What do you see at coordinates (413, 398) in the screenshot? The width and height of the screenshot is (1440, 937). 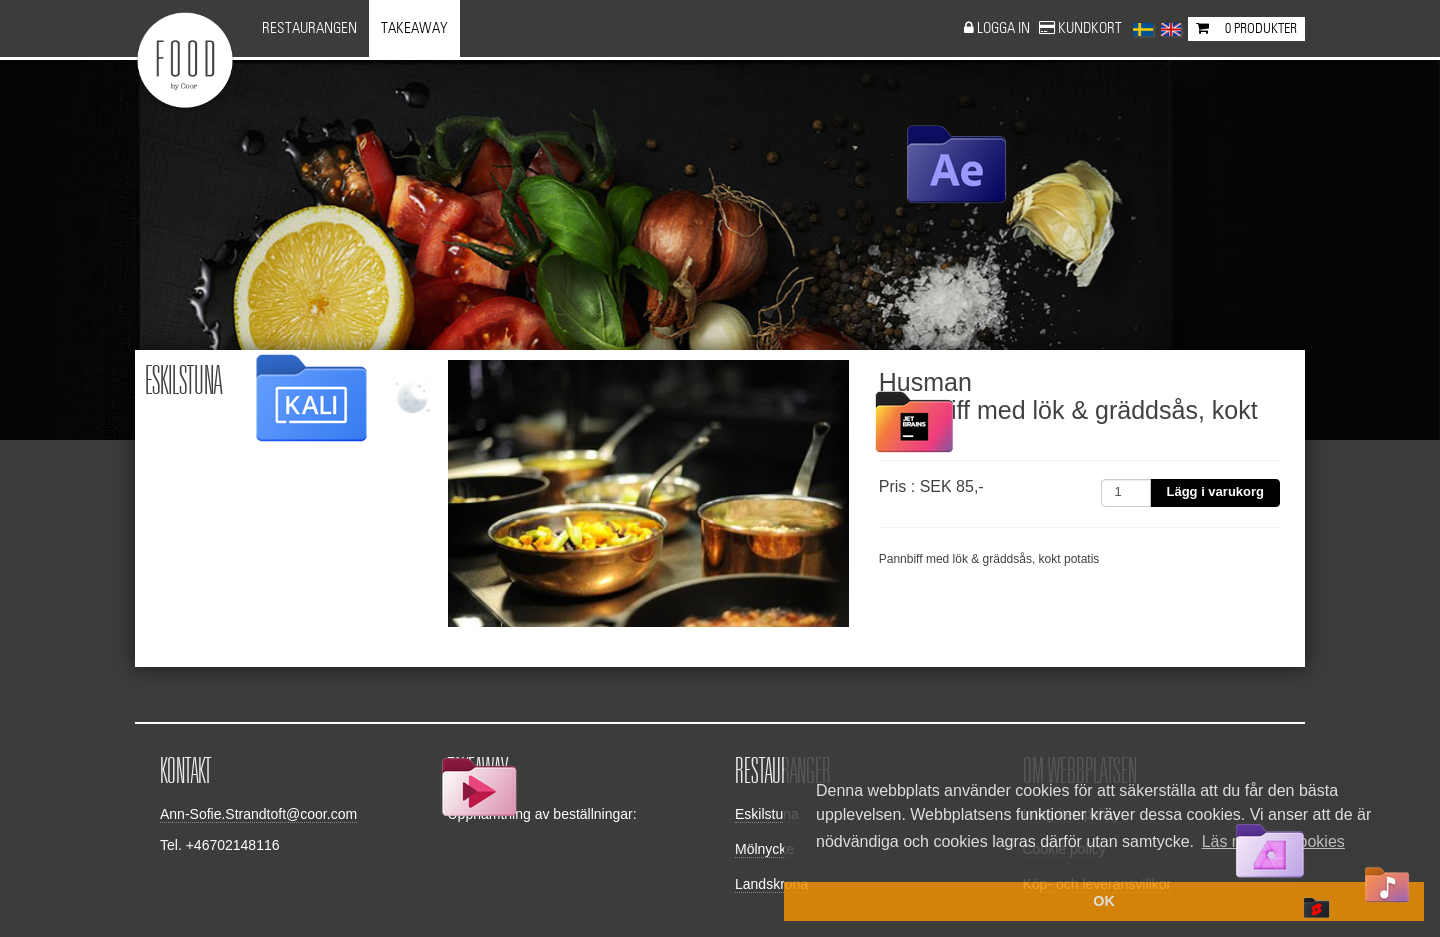 I see `indicates clear night weather conditions` at bounding box center [413, 398].